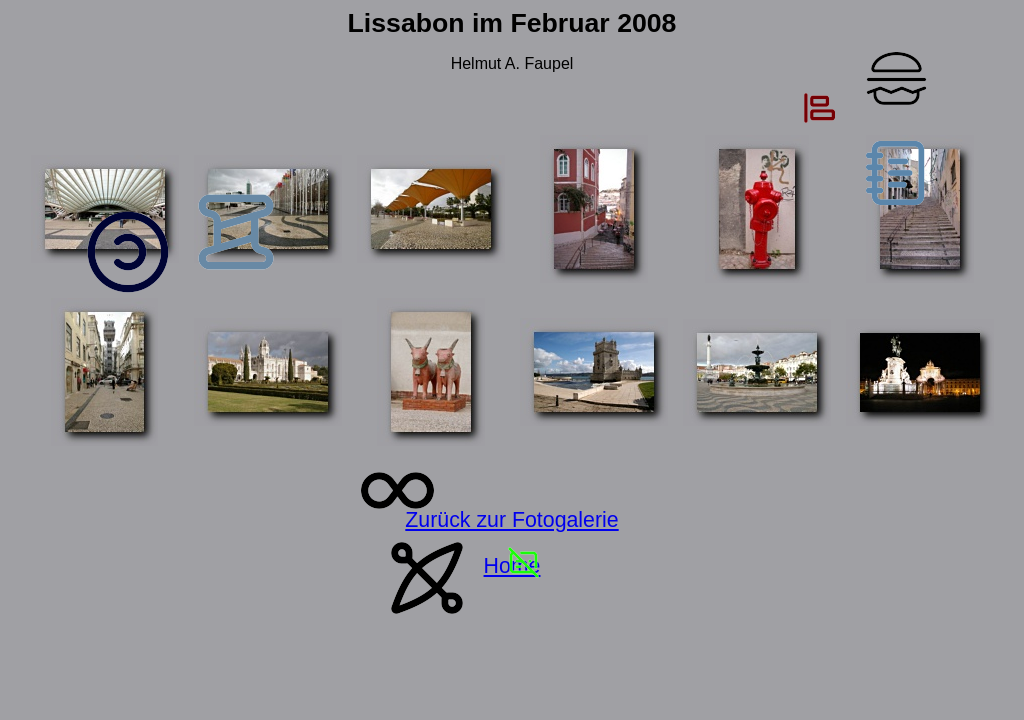  I want to click on indicates copyleft licensing for content or software, so click(128, 252).